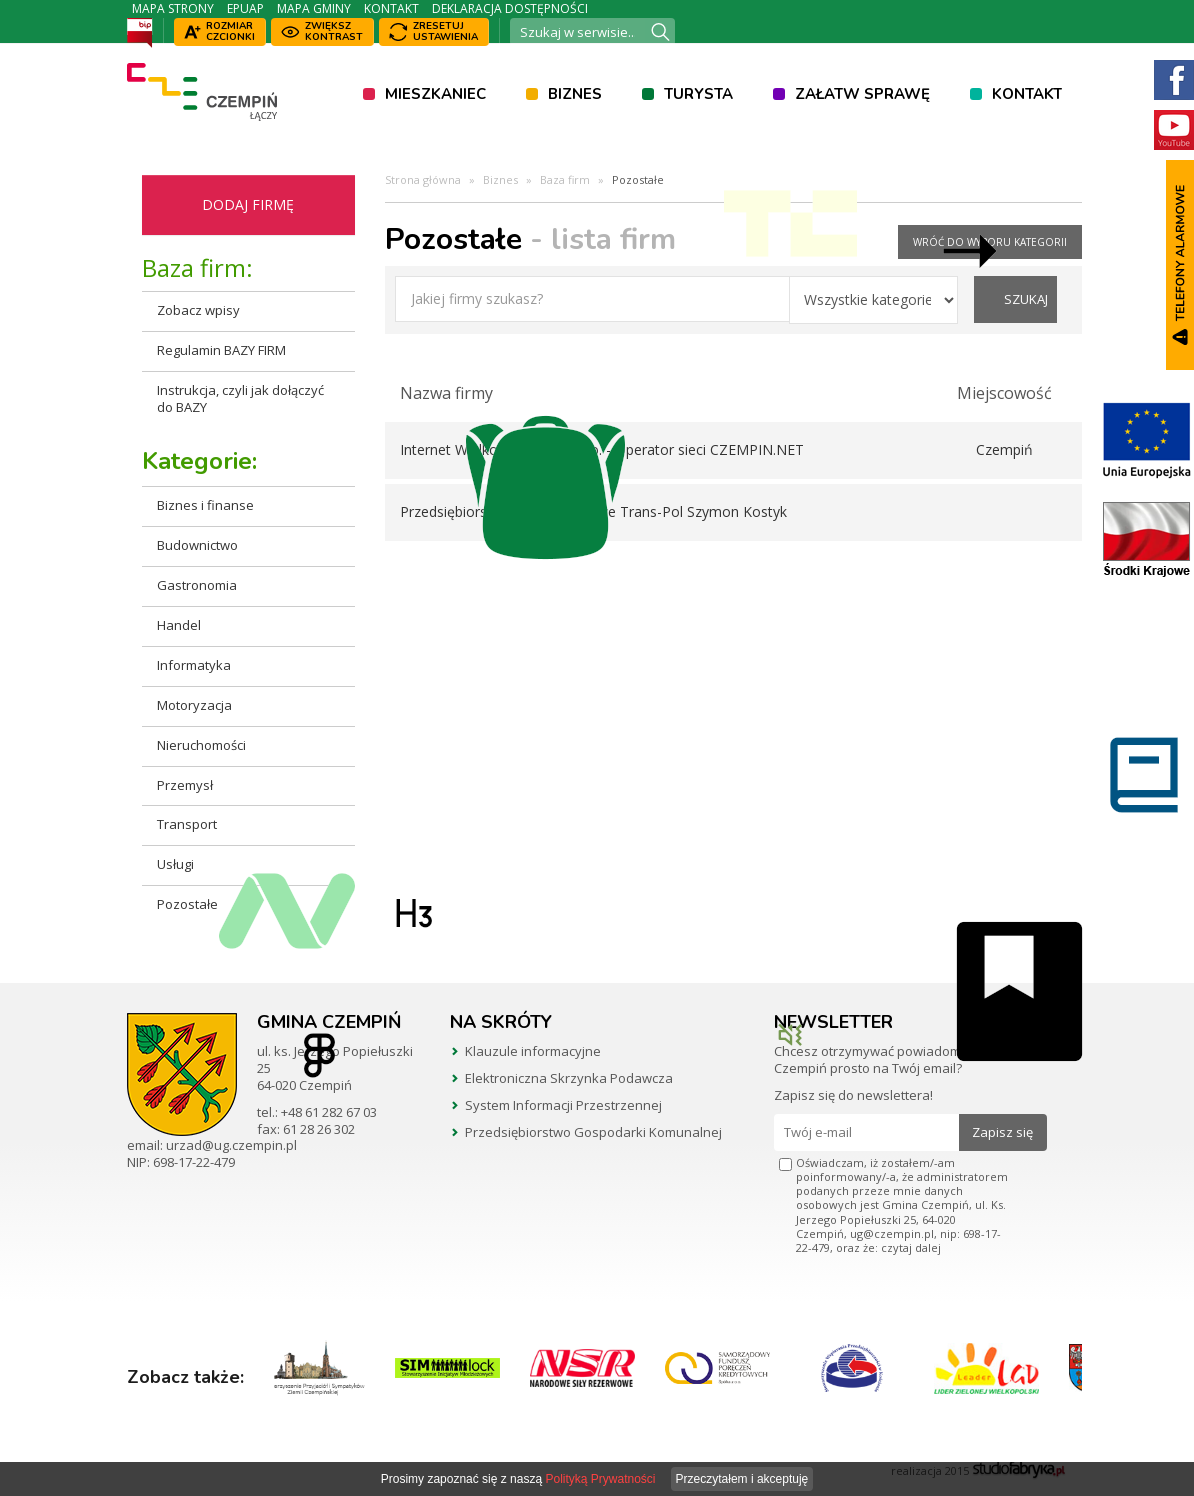 The height and width of the screenshot is (1496, 1194). Describe the element at coordinates (790, 223) in the screenshot. I see `visit techcrunch website` at that location.